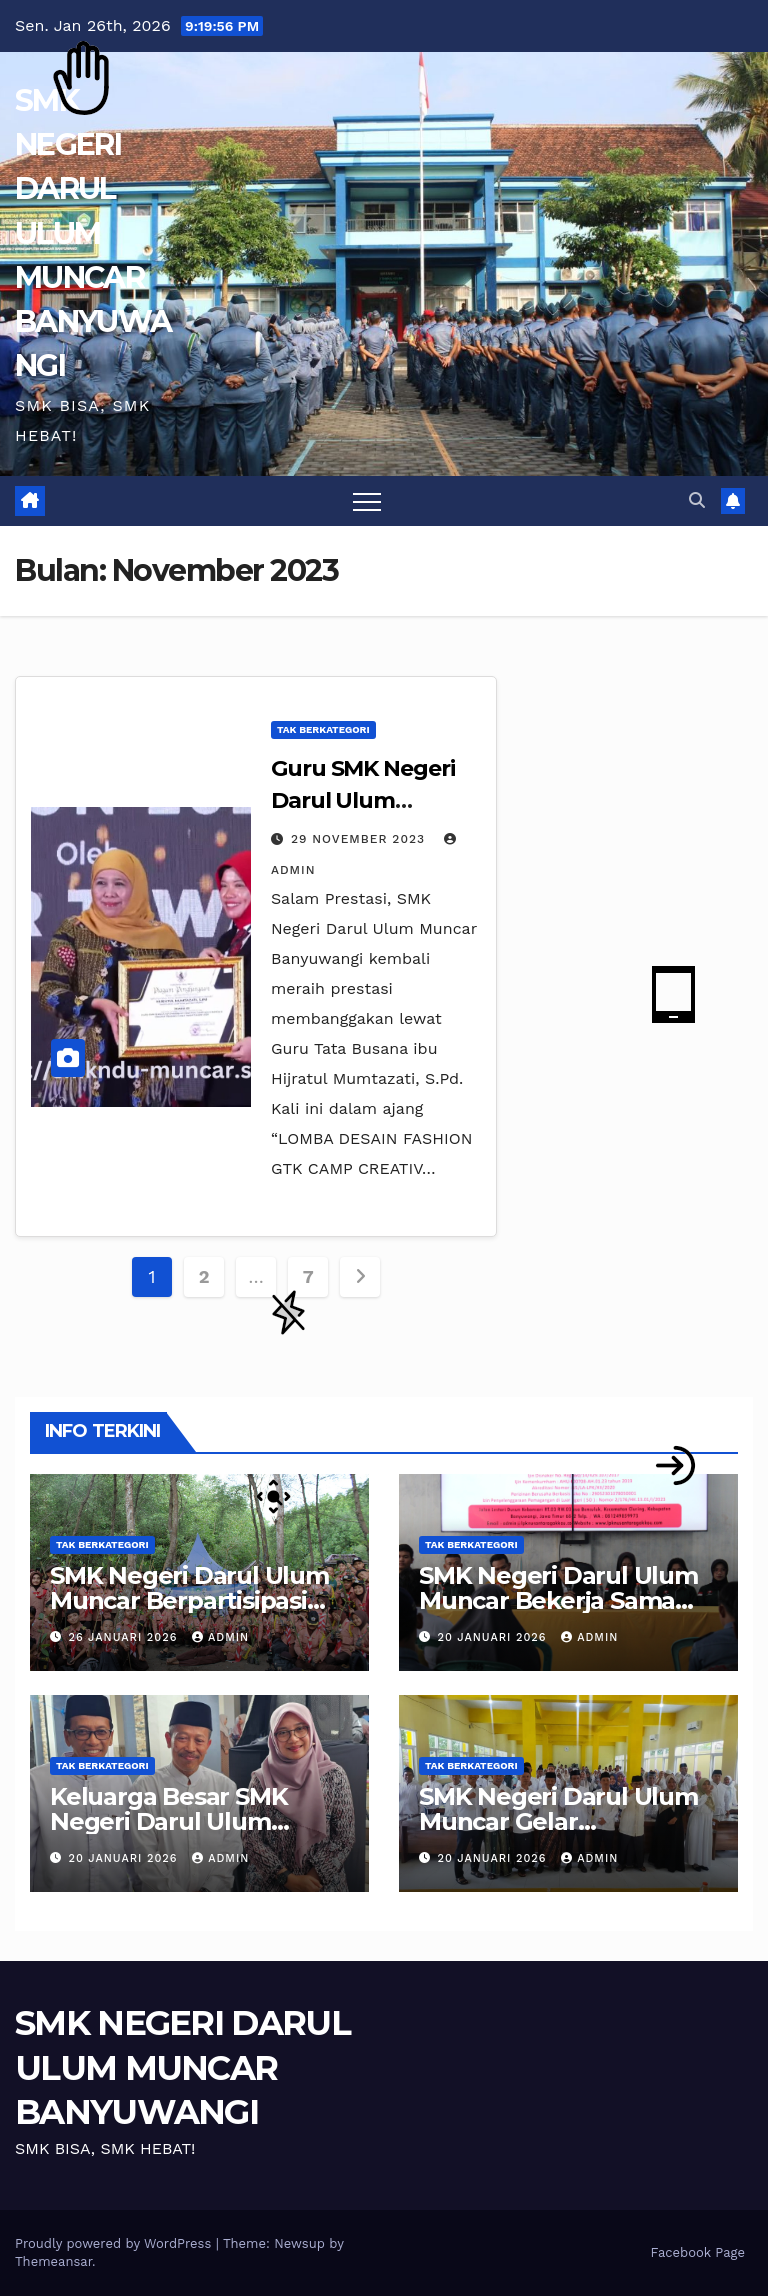 This screenshot has height=2296, width=768. What do you see at coordinates (81, 78) in the screenshot?
I see `stop or halt an action` at bounding box center [81, 78].